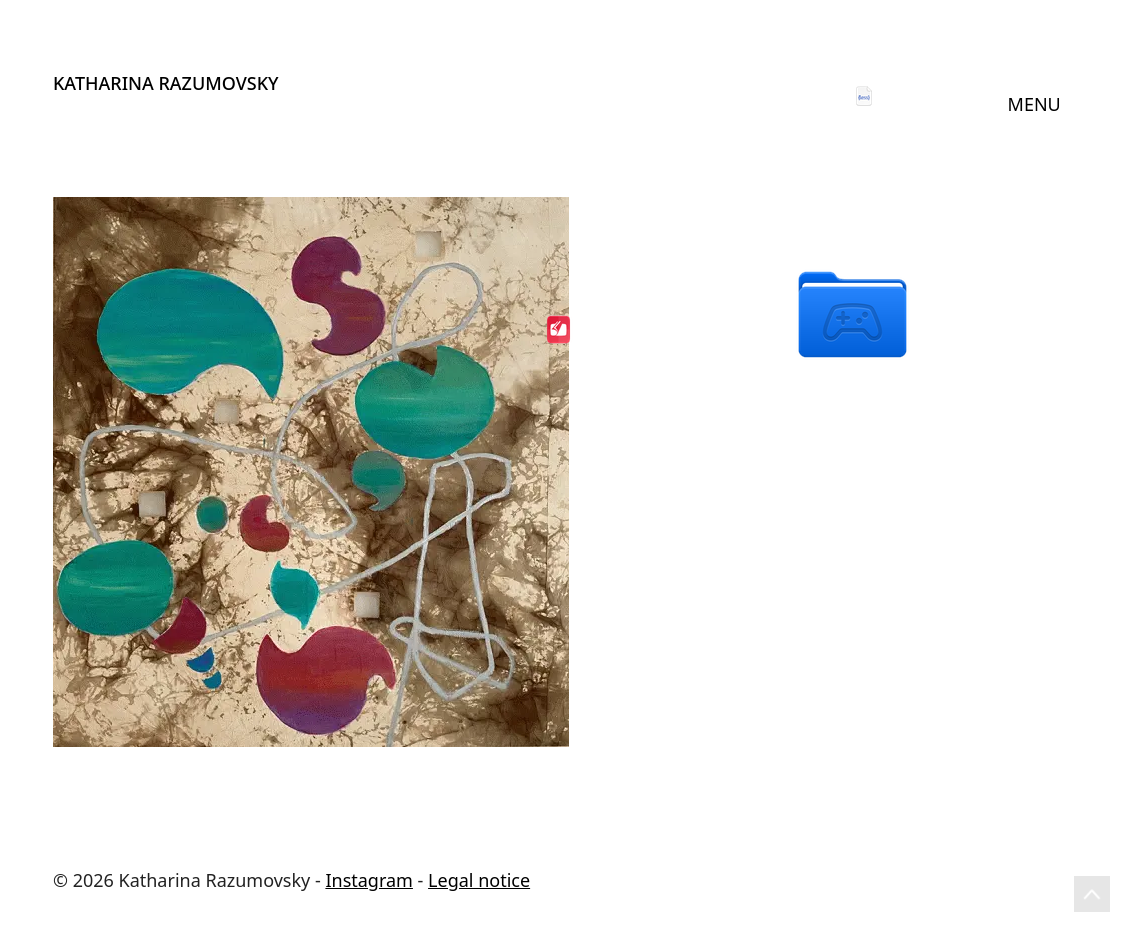  What do you see at coordinates (558, 329) in the screenshot?
I see `an EPS image file` at bounding box center [558, 329].